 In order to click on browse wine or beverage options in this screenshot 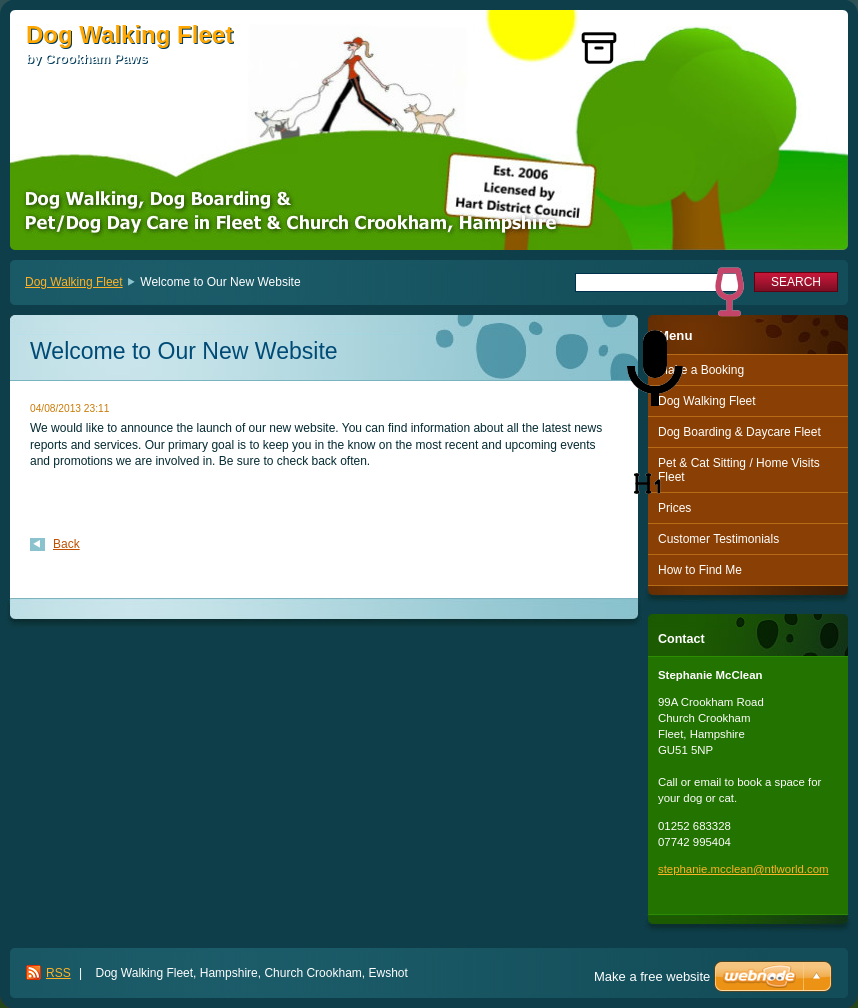, I will do `click(729, 290)`.